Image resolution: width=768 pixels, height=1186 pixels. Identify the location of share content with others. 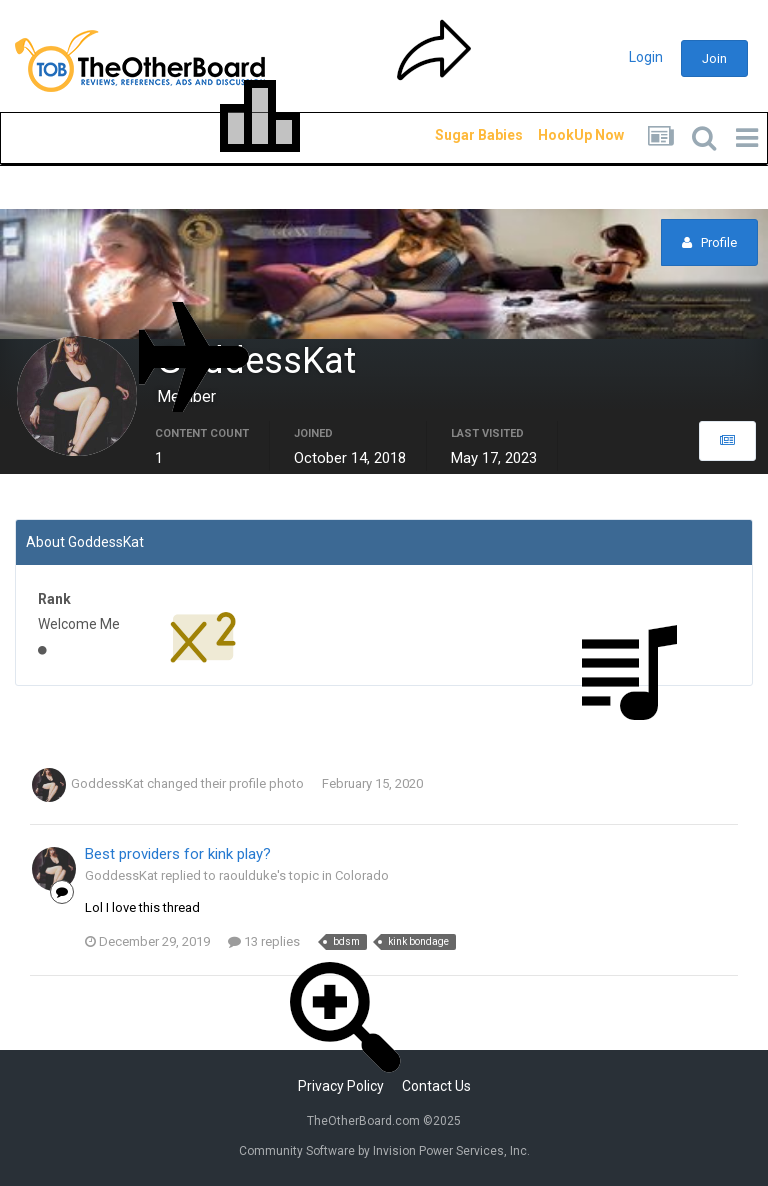
(434, 54).